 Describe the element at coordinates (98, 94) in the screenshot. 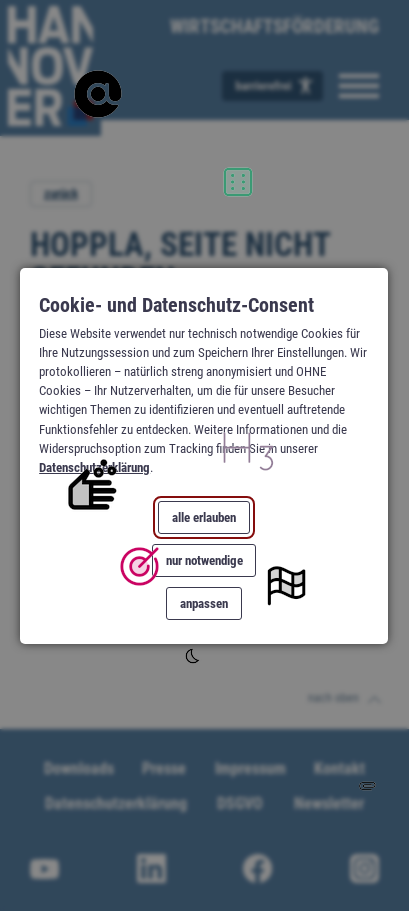

I see `enter or view email address` at that location.